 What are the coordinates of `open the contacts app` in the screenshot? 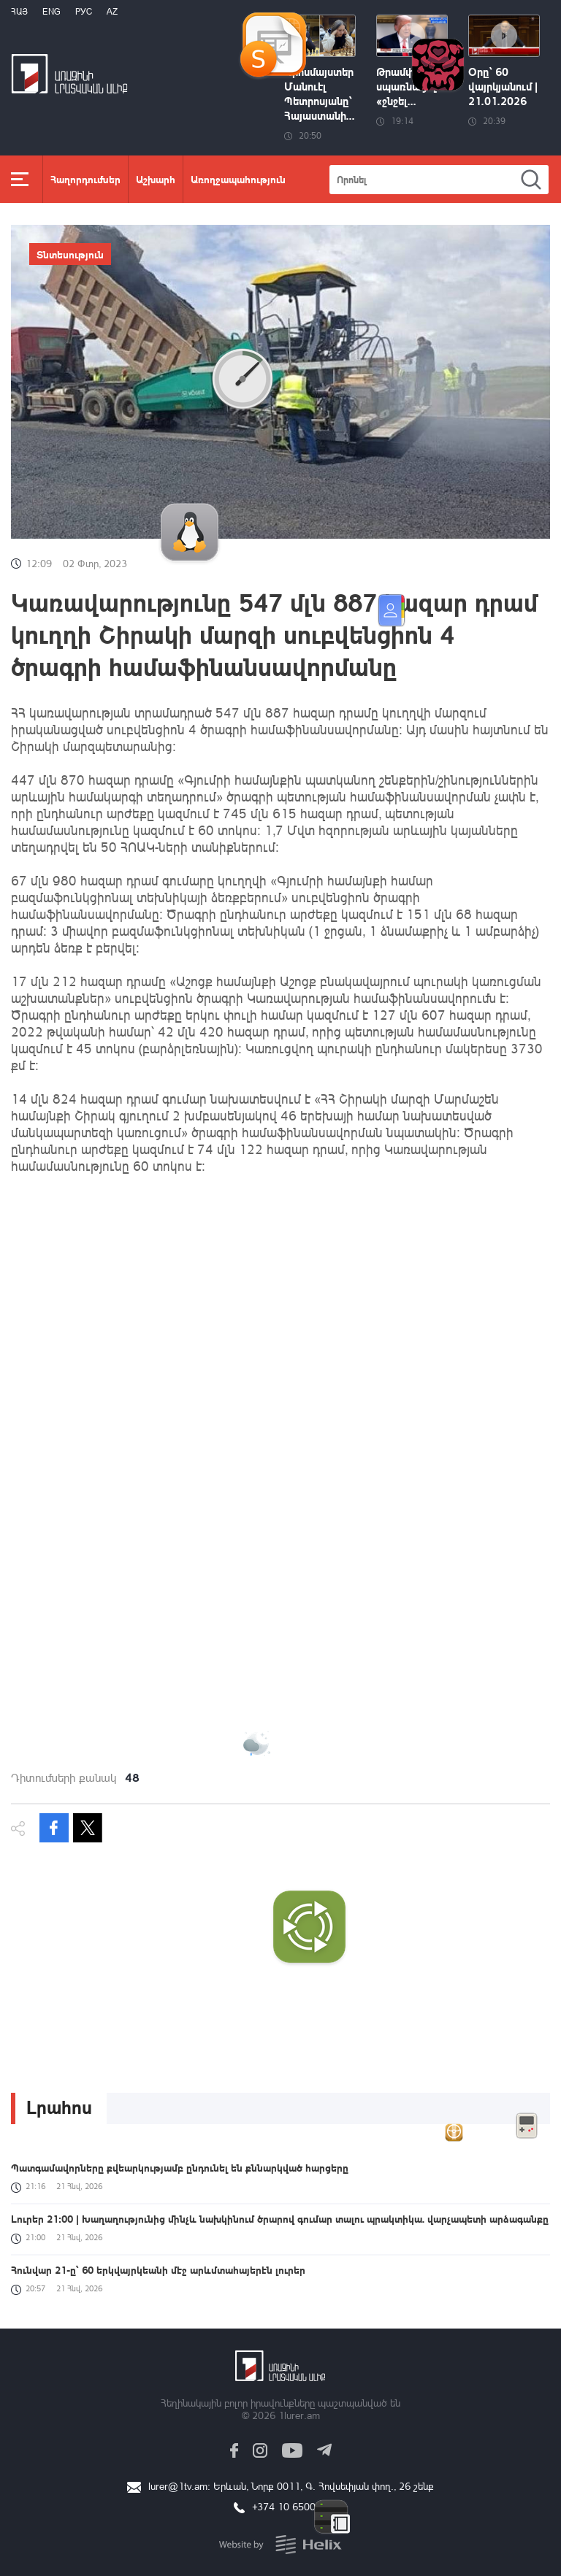 It's located at (392, 610).